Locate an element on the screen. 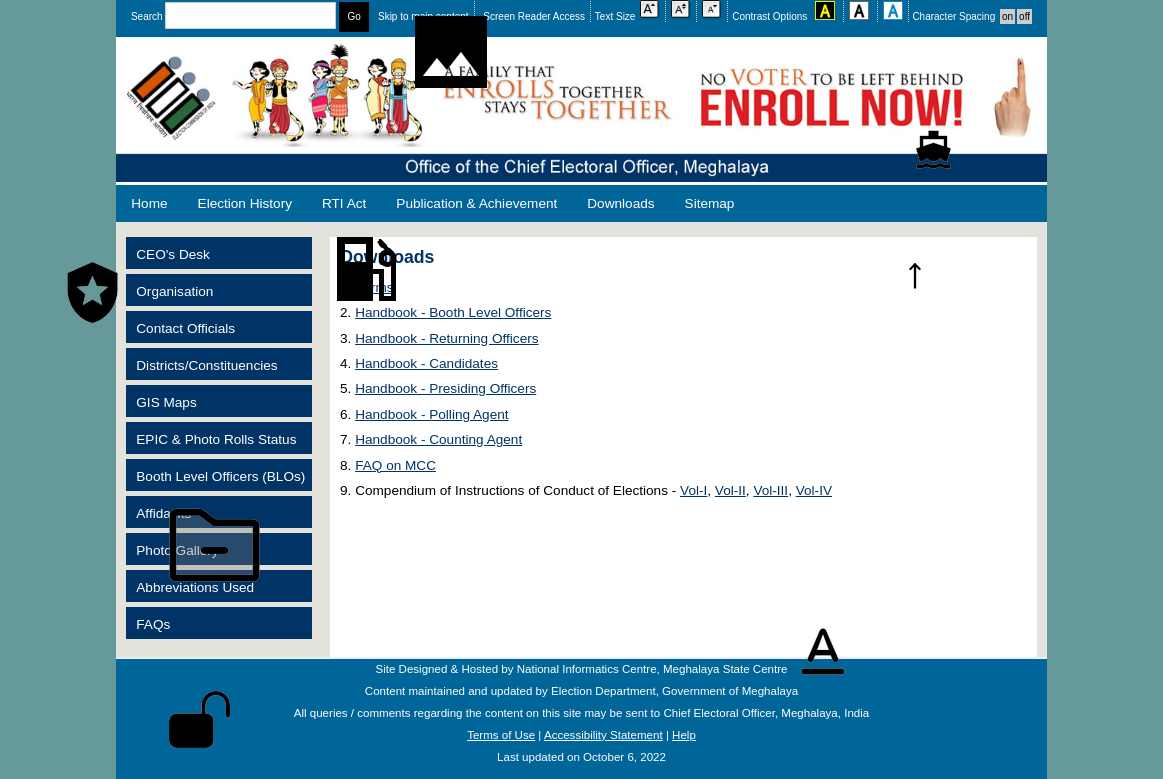 This screenshot has width=1163, height=779. remove a folder is located at coordinates (214, 543).